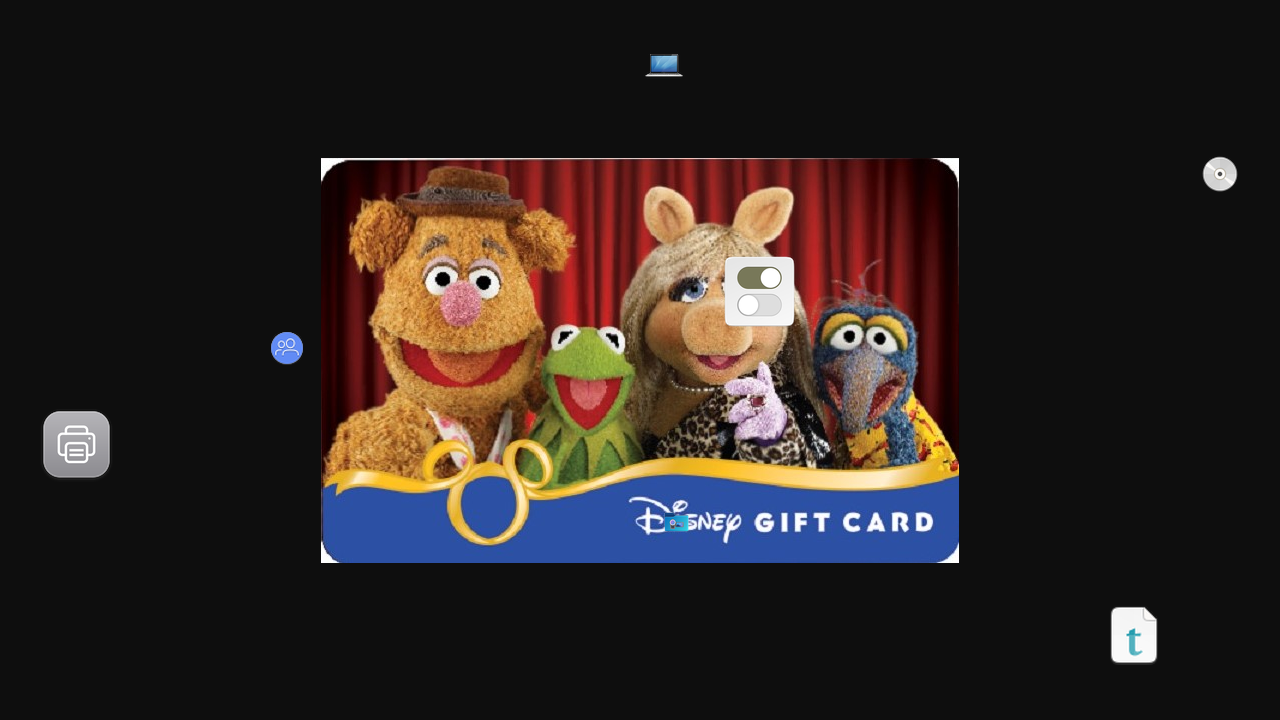 This screenshot has height=720, width=1280. What do you see at coordinates (1220, 174) in the screenshot?
I see `indicates a blank CD-R disc ready for burning` at bounding box center [1220, 174].